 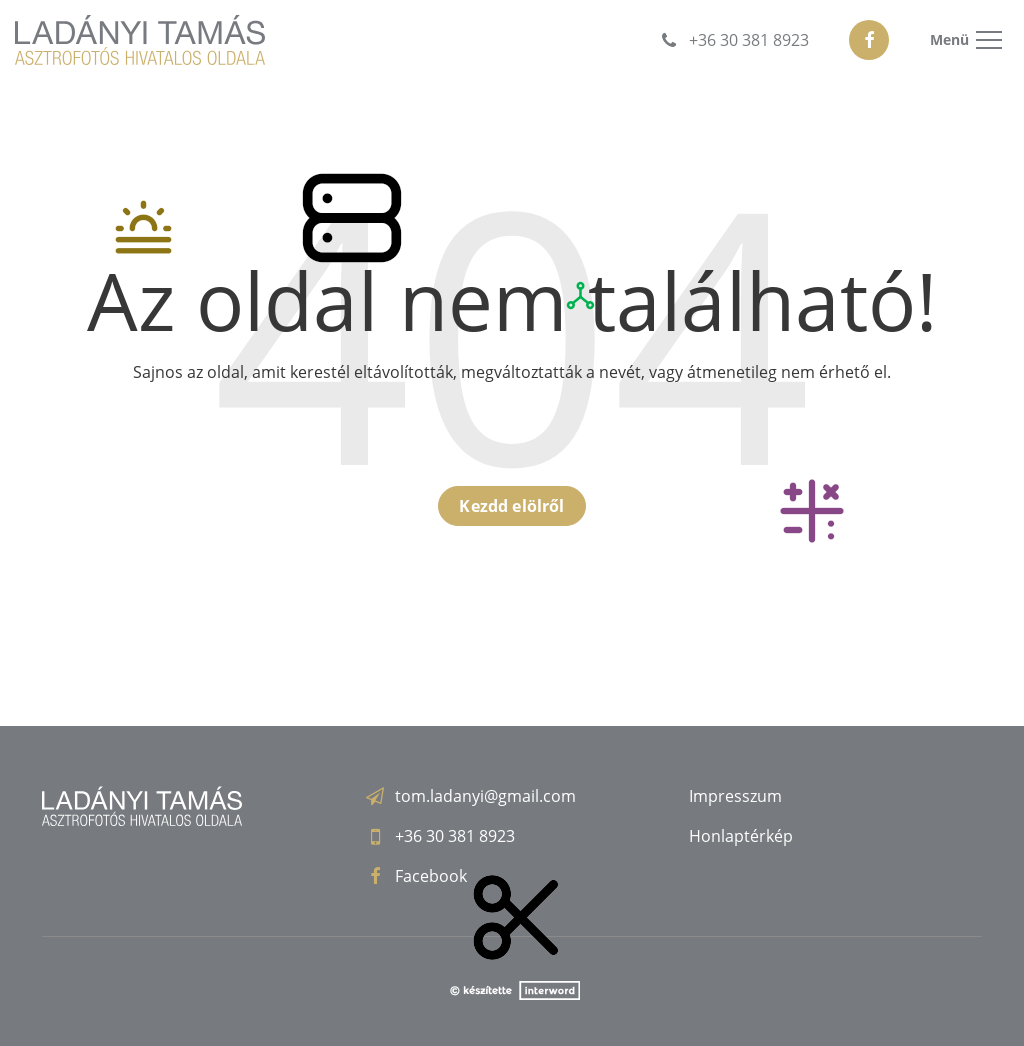 I want to click on indicates hazy or foggy weather conditions, so click(x=143, y=228).